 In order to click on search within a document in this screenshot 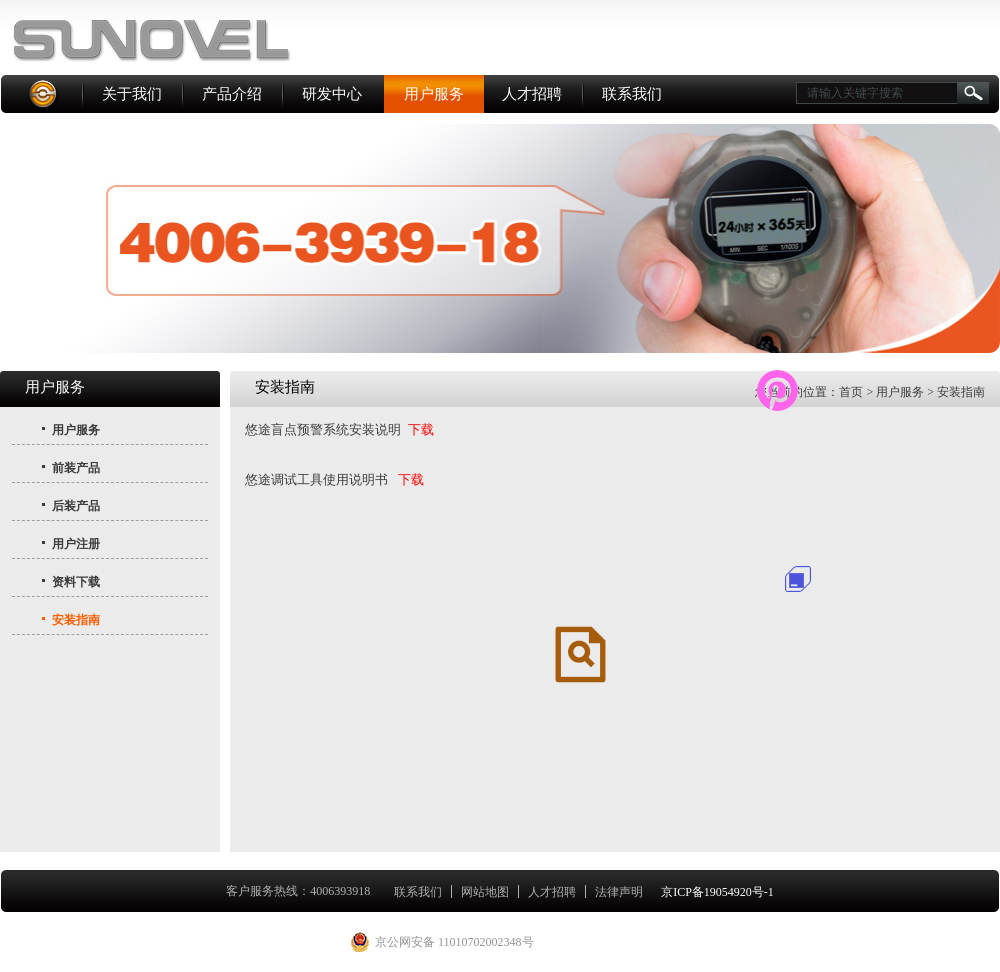, I will do `click(580, 654)`.